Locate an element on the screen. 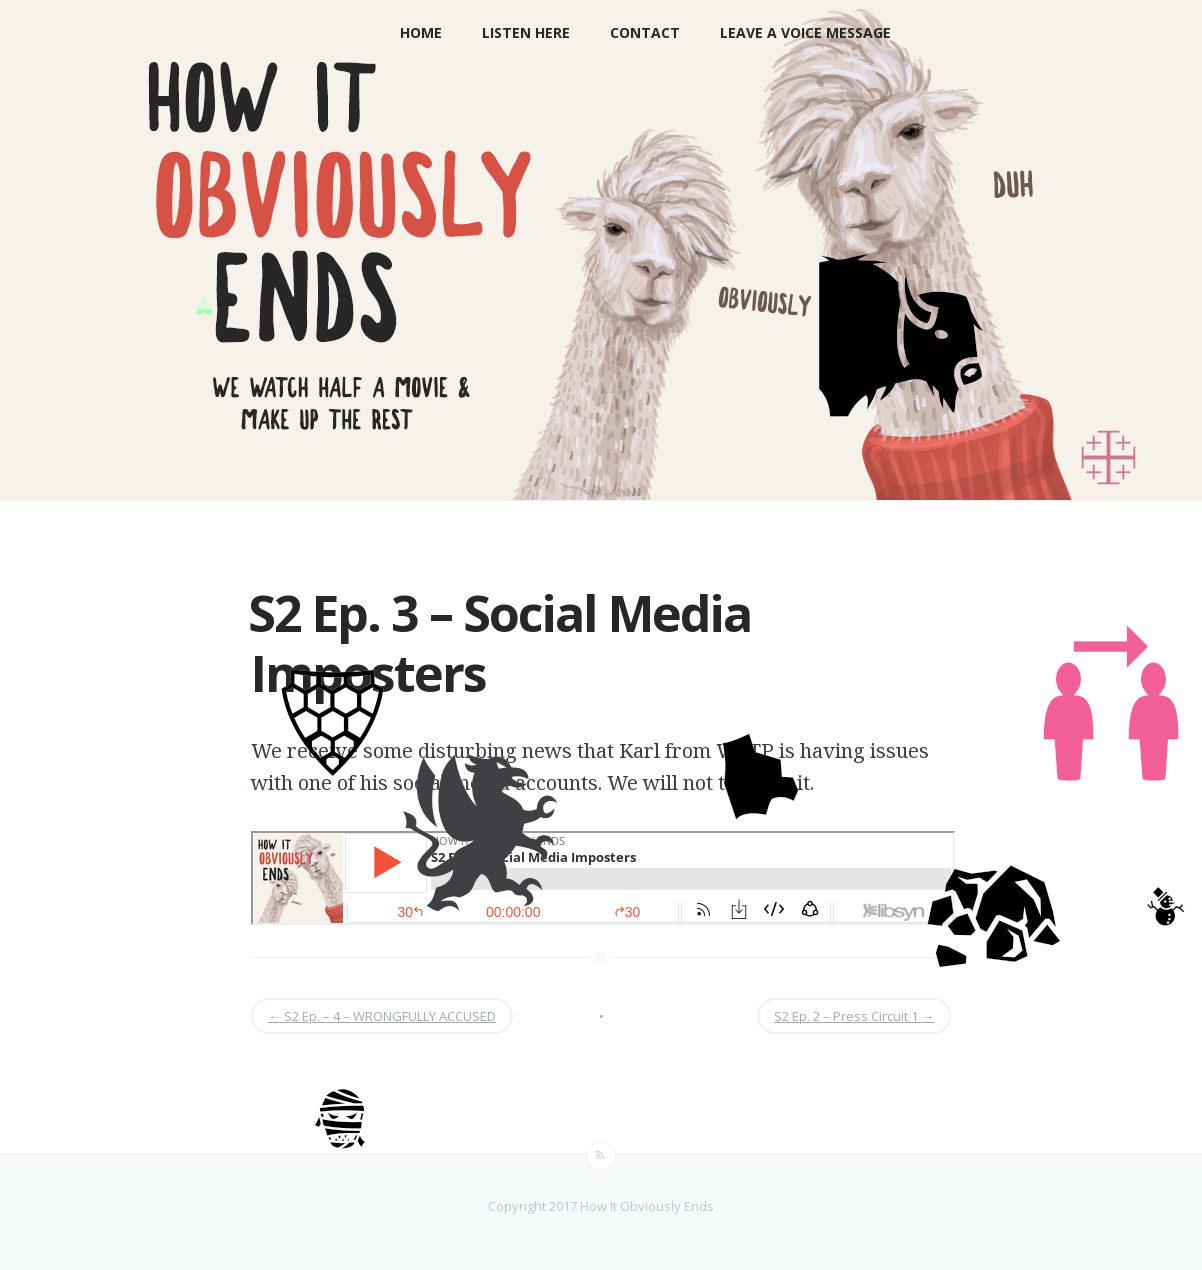 The image size is (1202, 1270). select mummy character or avatar is located at coordinates (342, 1118).